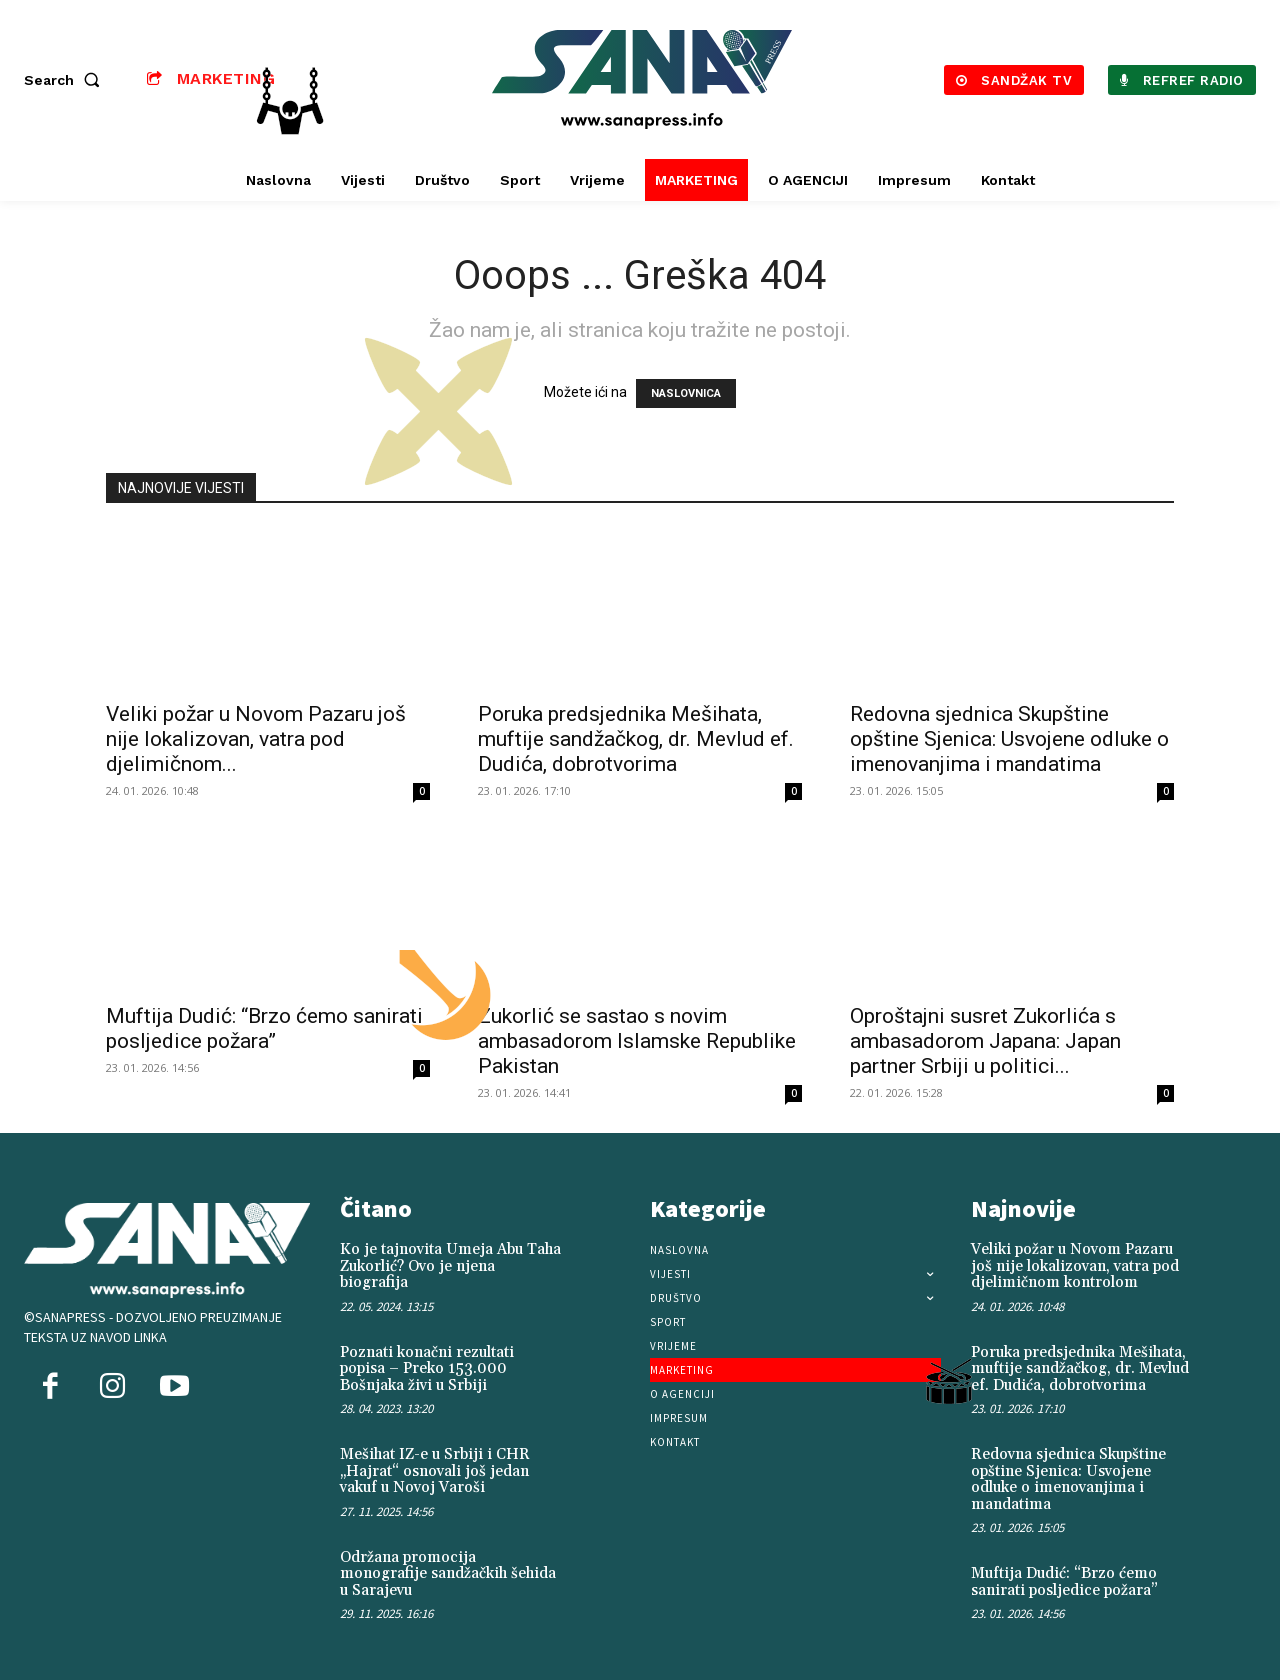 The width and height of the screenshot is (1280, 1680). I want to click on select crescent blade weapon in game inventory, so click(445, 995).